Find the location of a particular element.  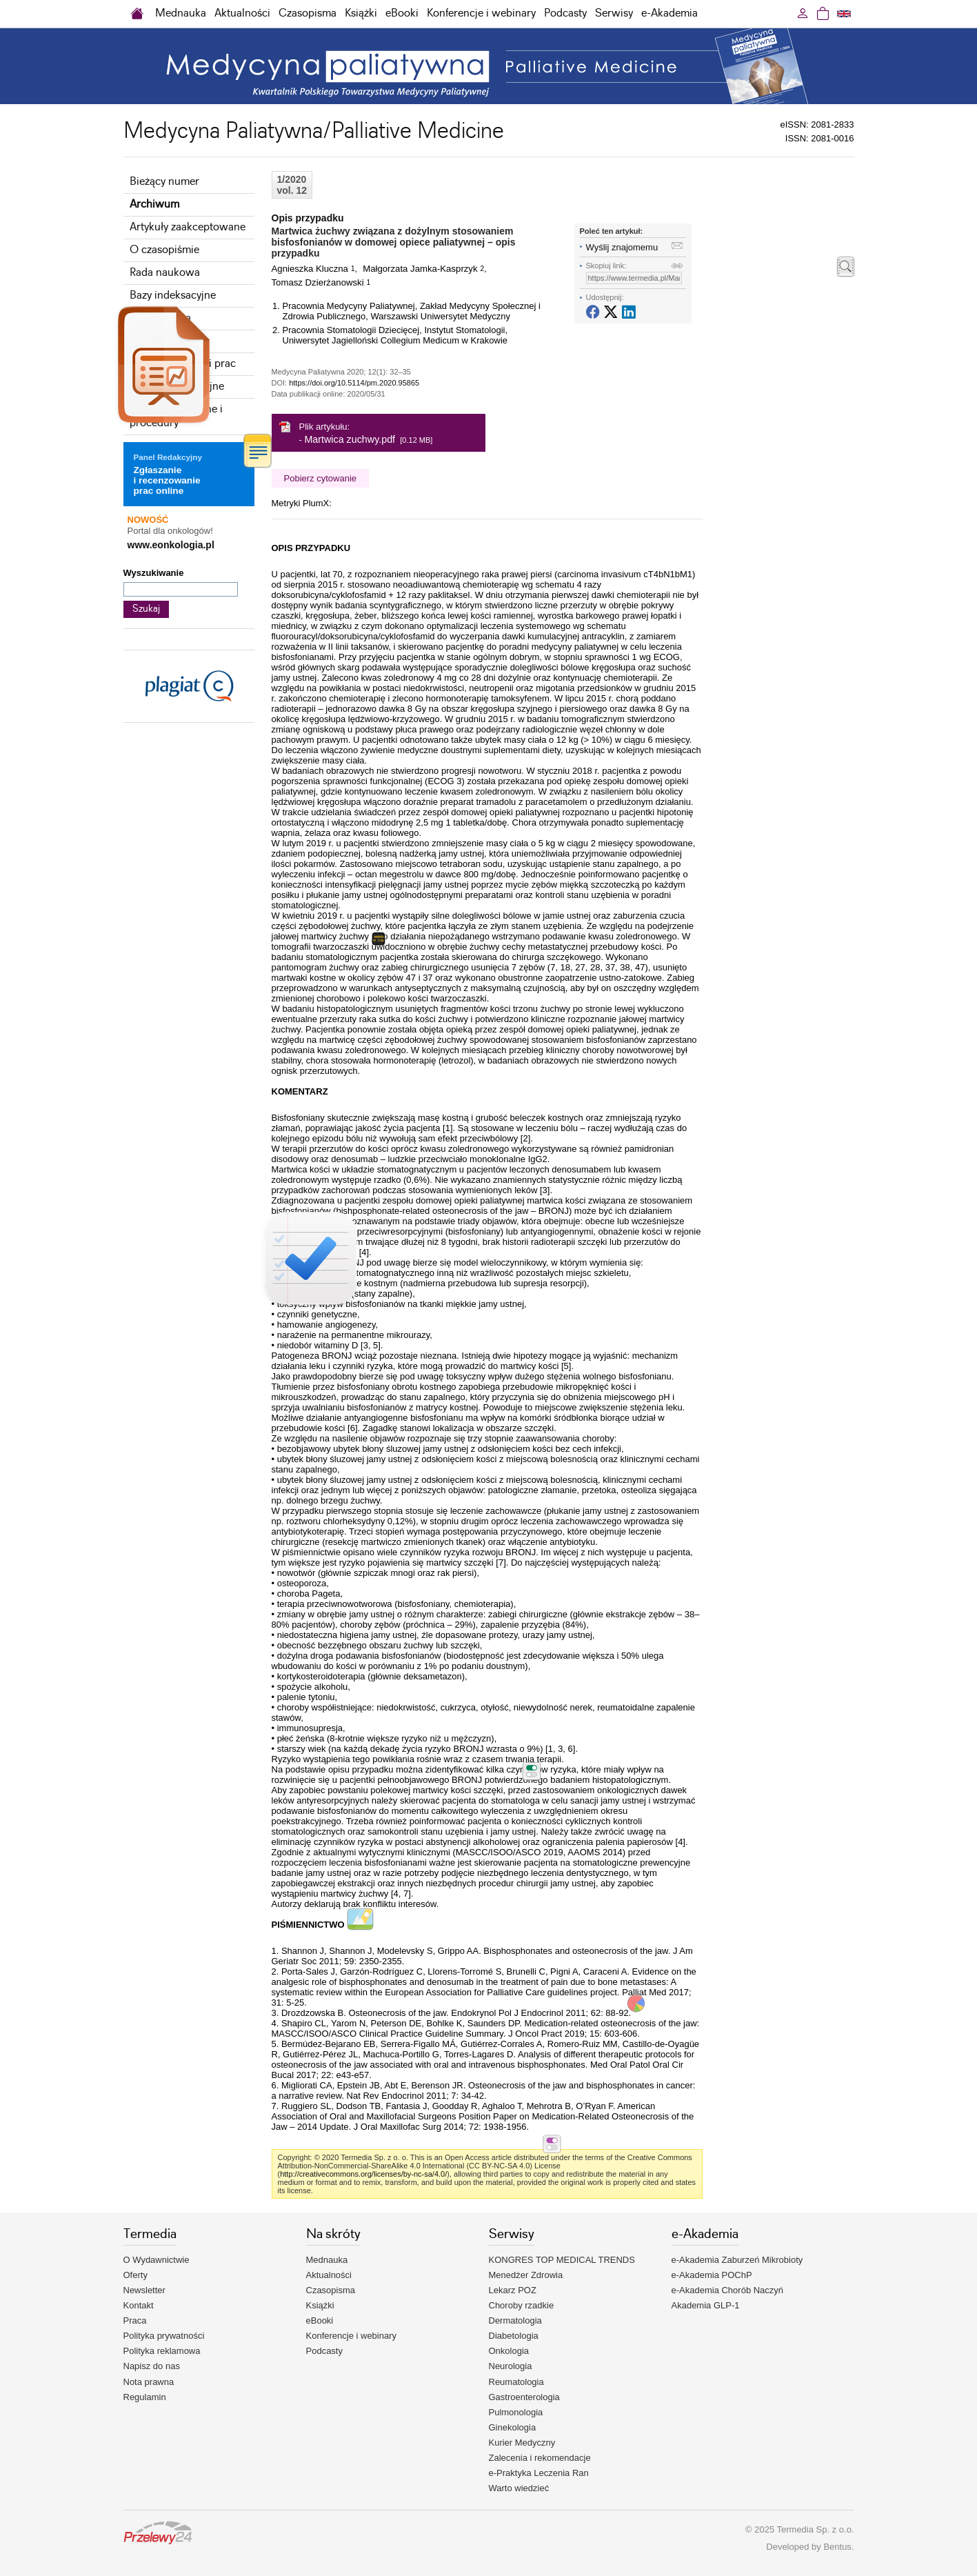

open the console app to view system logs is located at coordinates (379, 939).